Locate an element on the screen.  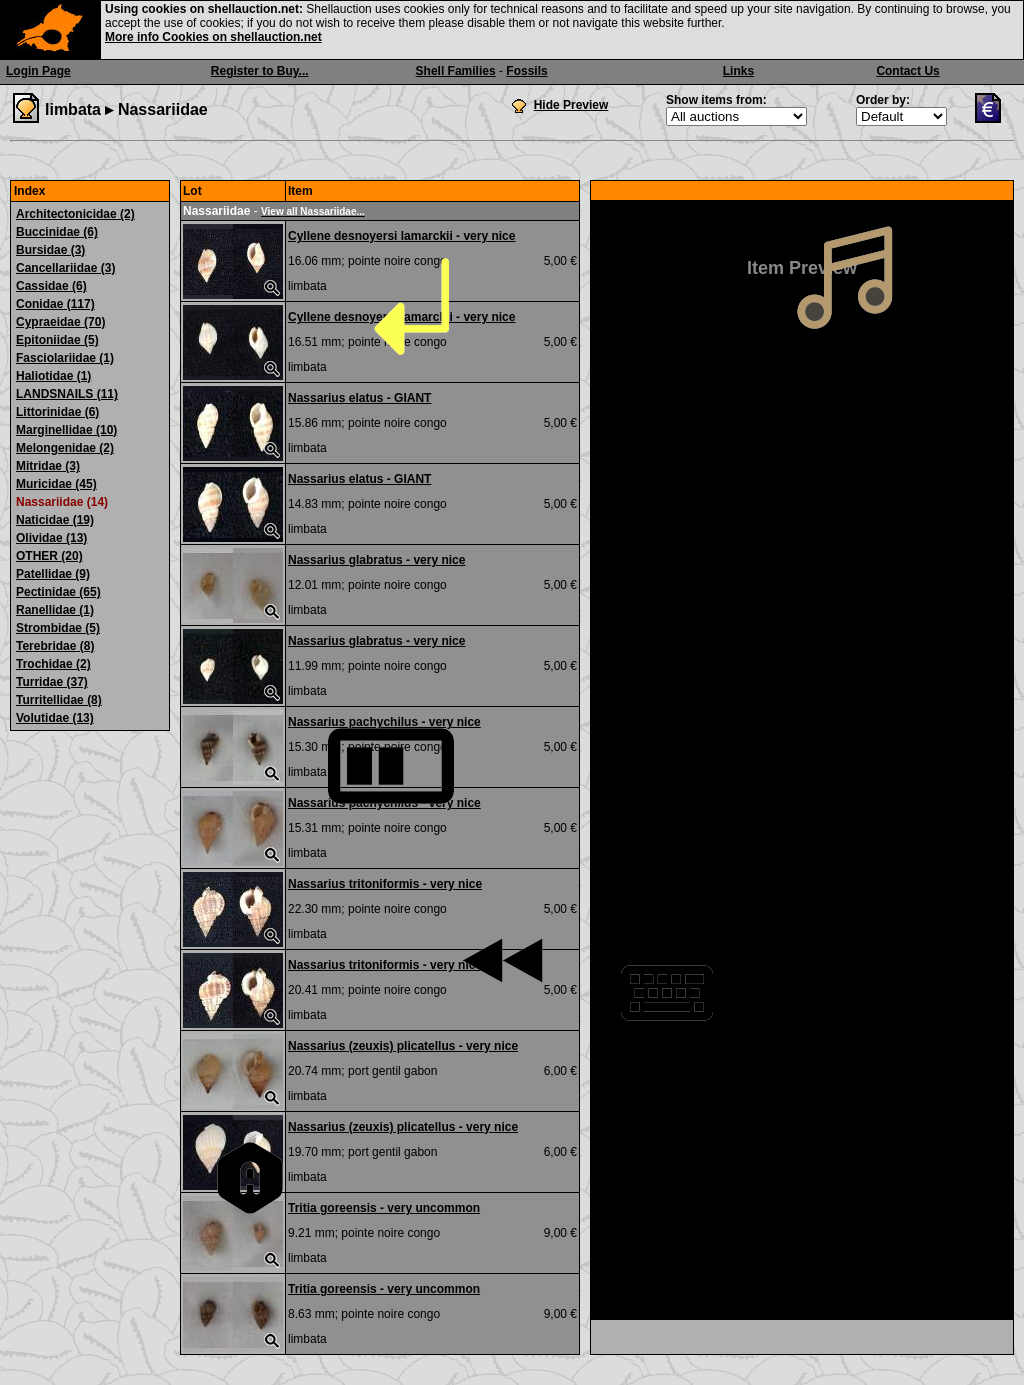
access music or audio library is located at coordinates (850, 279).